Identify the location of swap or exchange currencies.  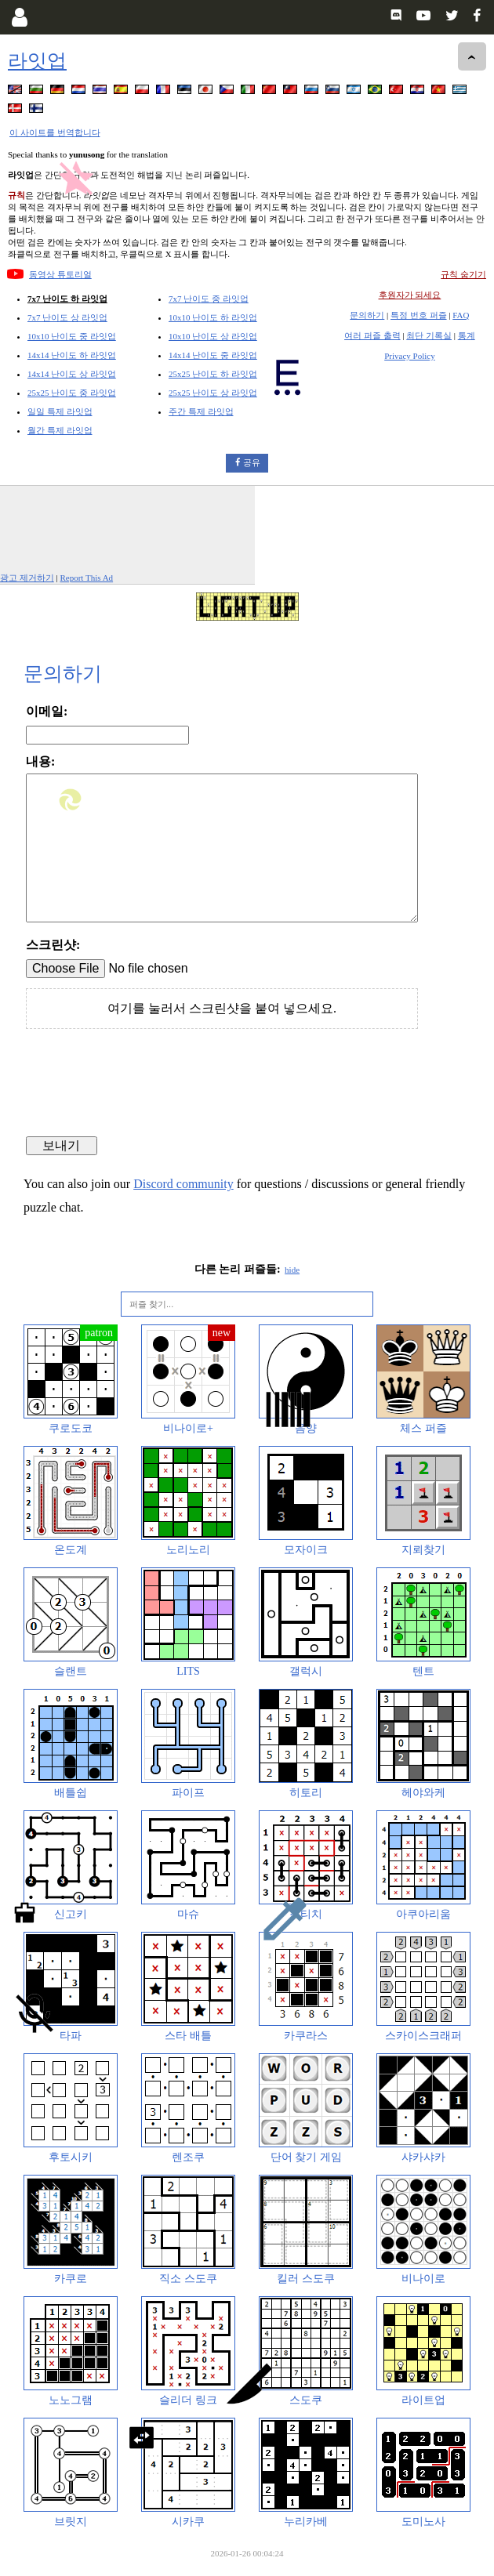
(141, 2437).